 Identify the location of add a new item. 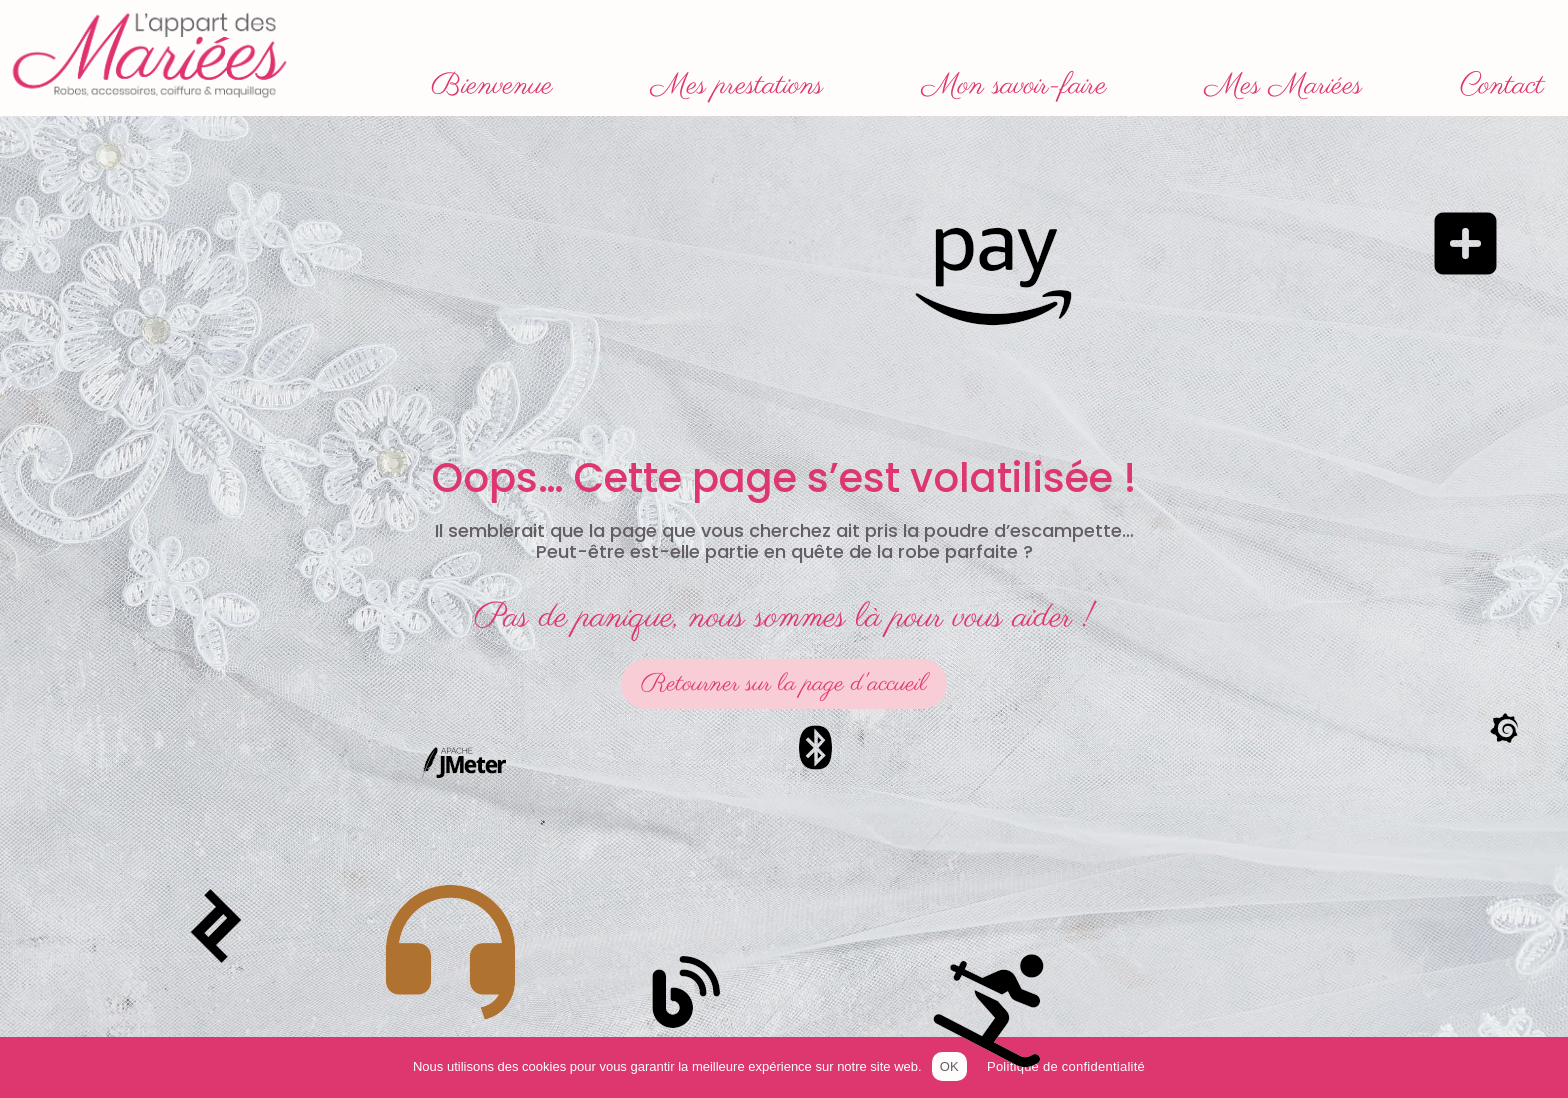
(1465, 243).